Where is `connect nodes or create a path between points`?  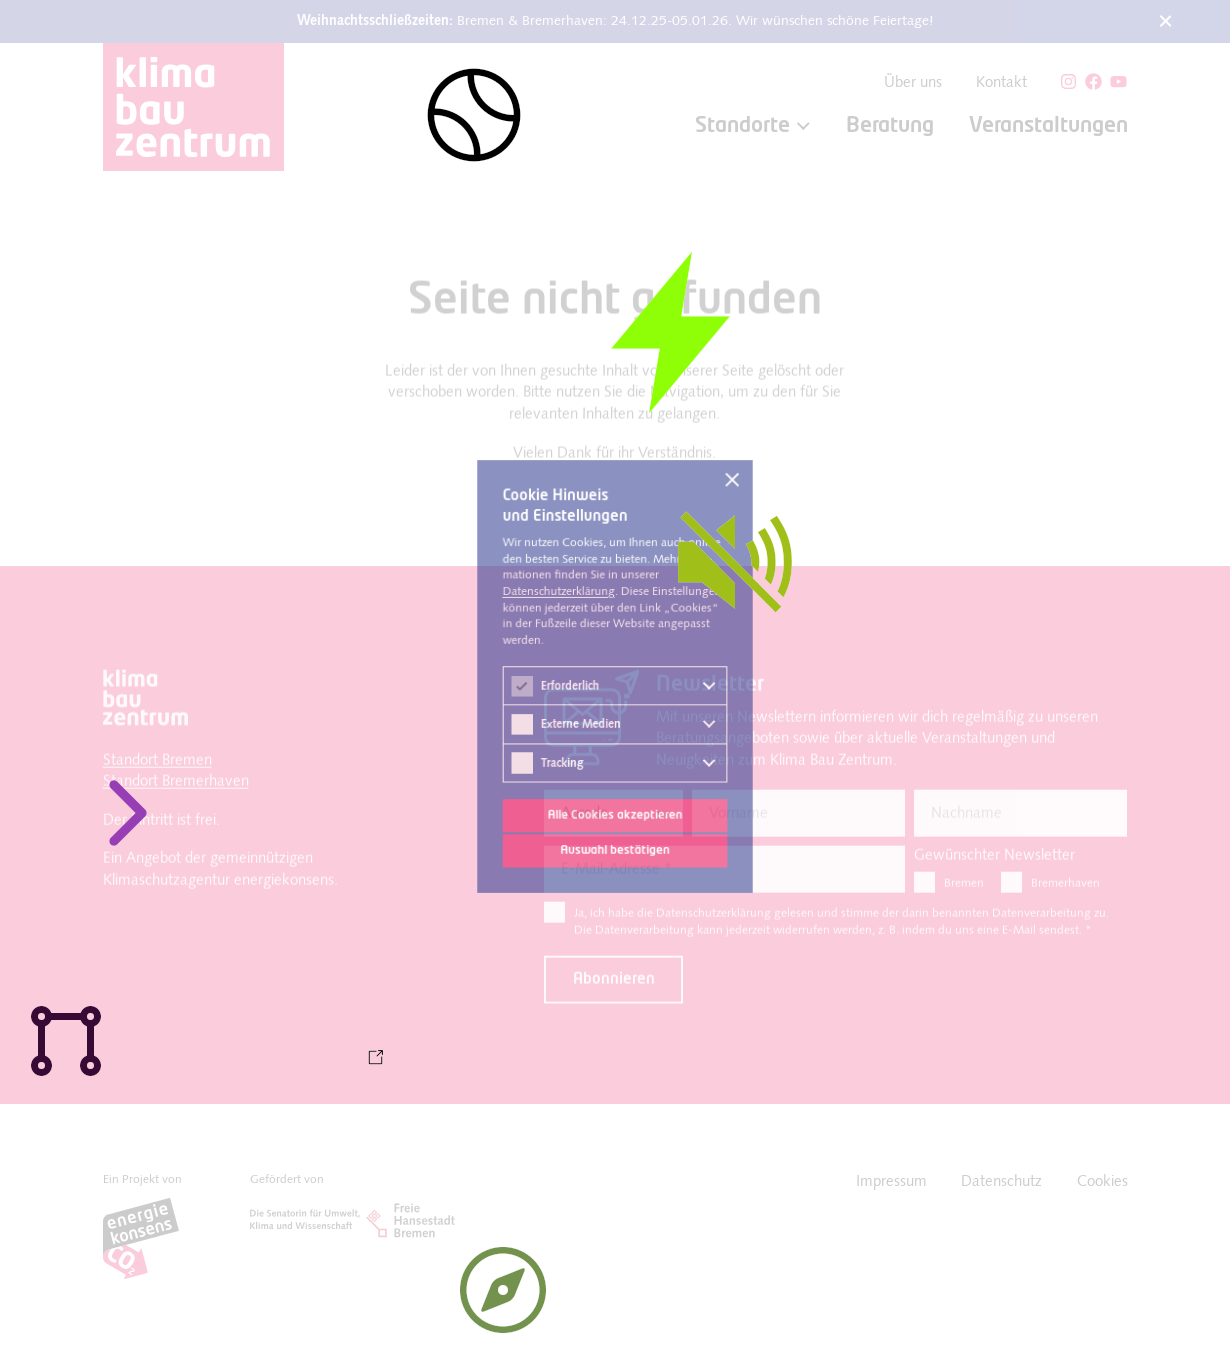 connect nodes or create a path between points is located at coordinates (66, 1041).